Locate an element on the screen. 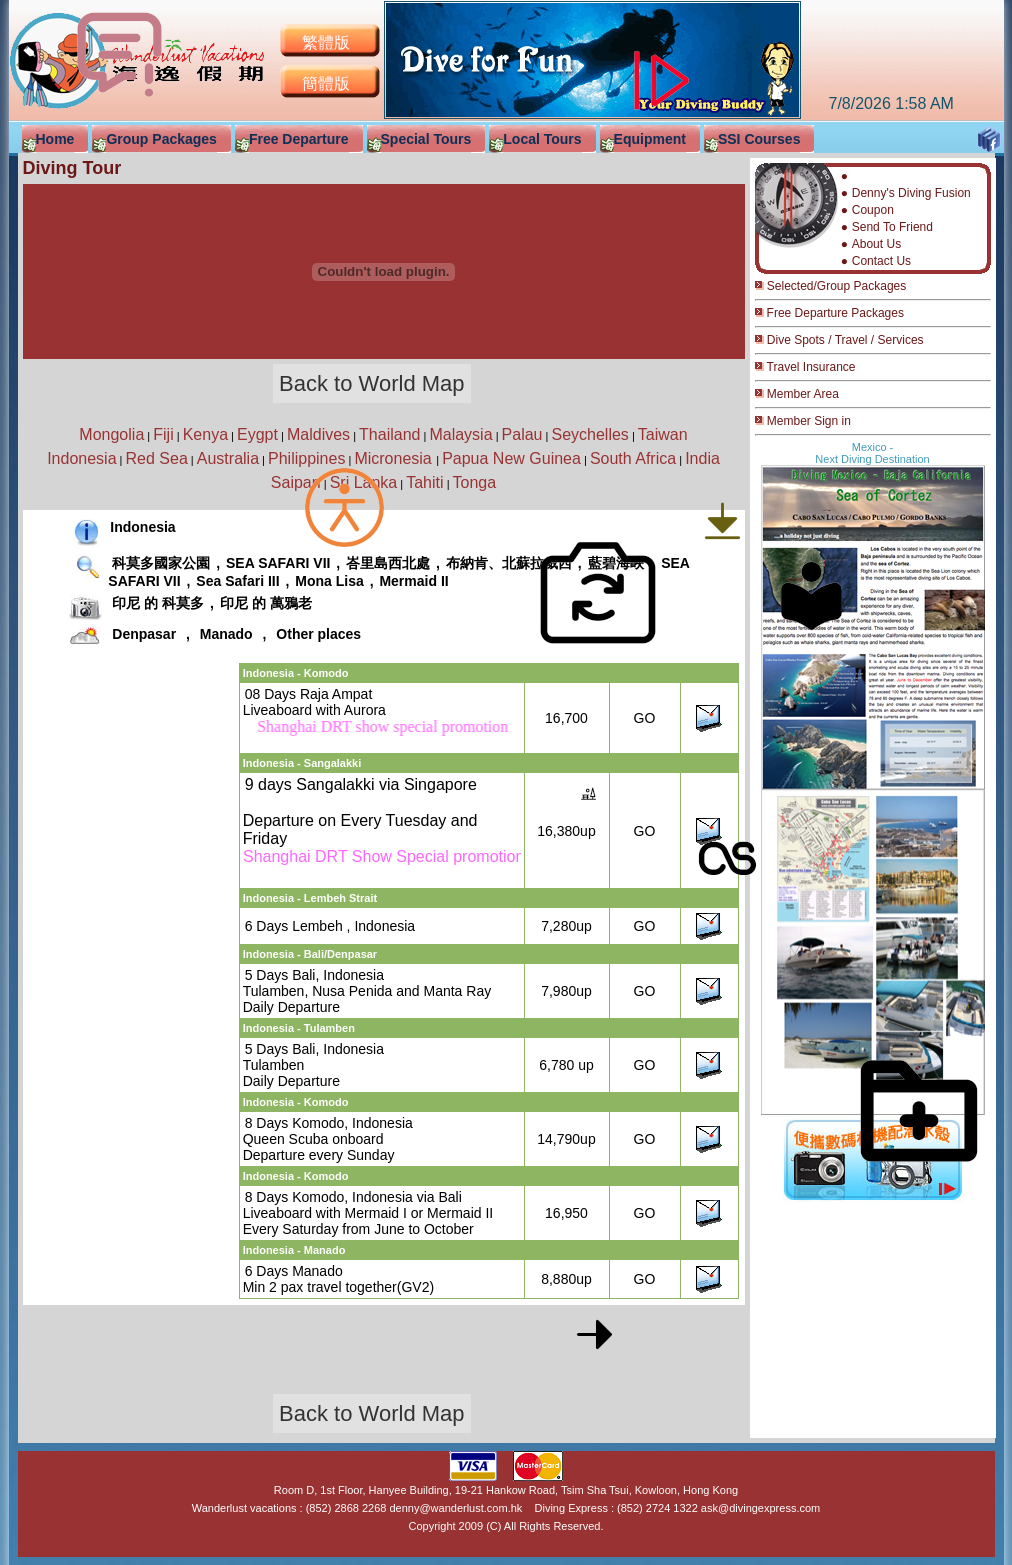 Image resolution: width=1012 pixels, height=1565 pixels. connect to Last.fm account is located at coordinates (727, 857).